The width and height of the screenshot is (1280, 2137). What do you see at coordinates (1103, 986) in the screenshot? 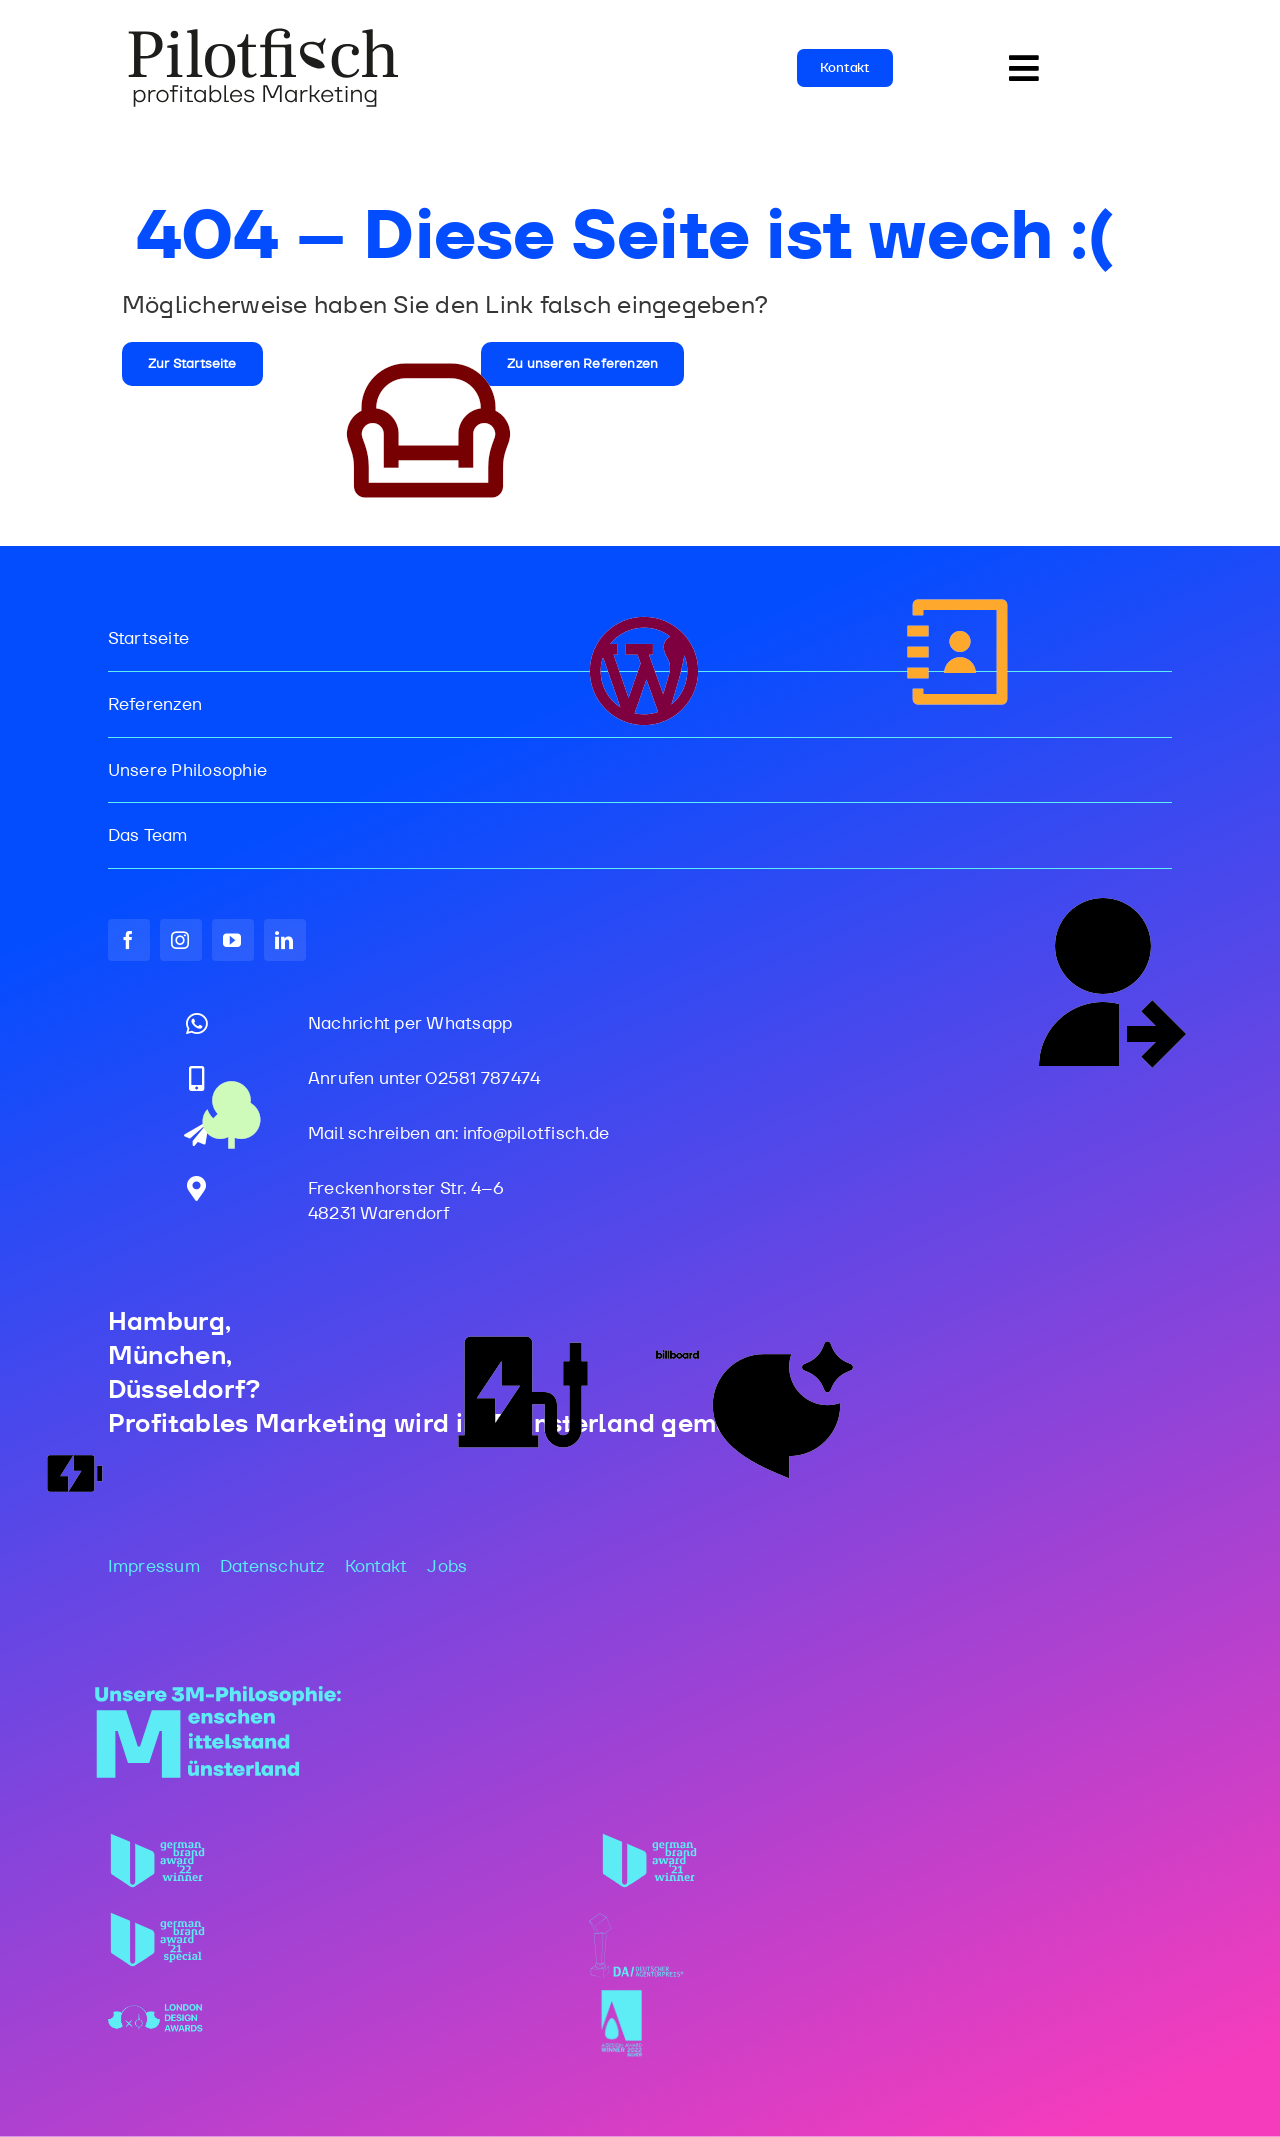
I see `share a user profile with others` at bounding box center [1103, 986].